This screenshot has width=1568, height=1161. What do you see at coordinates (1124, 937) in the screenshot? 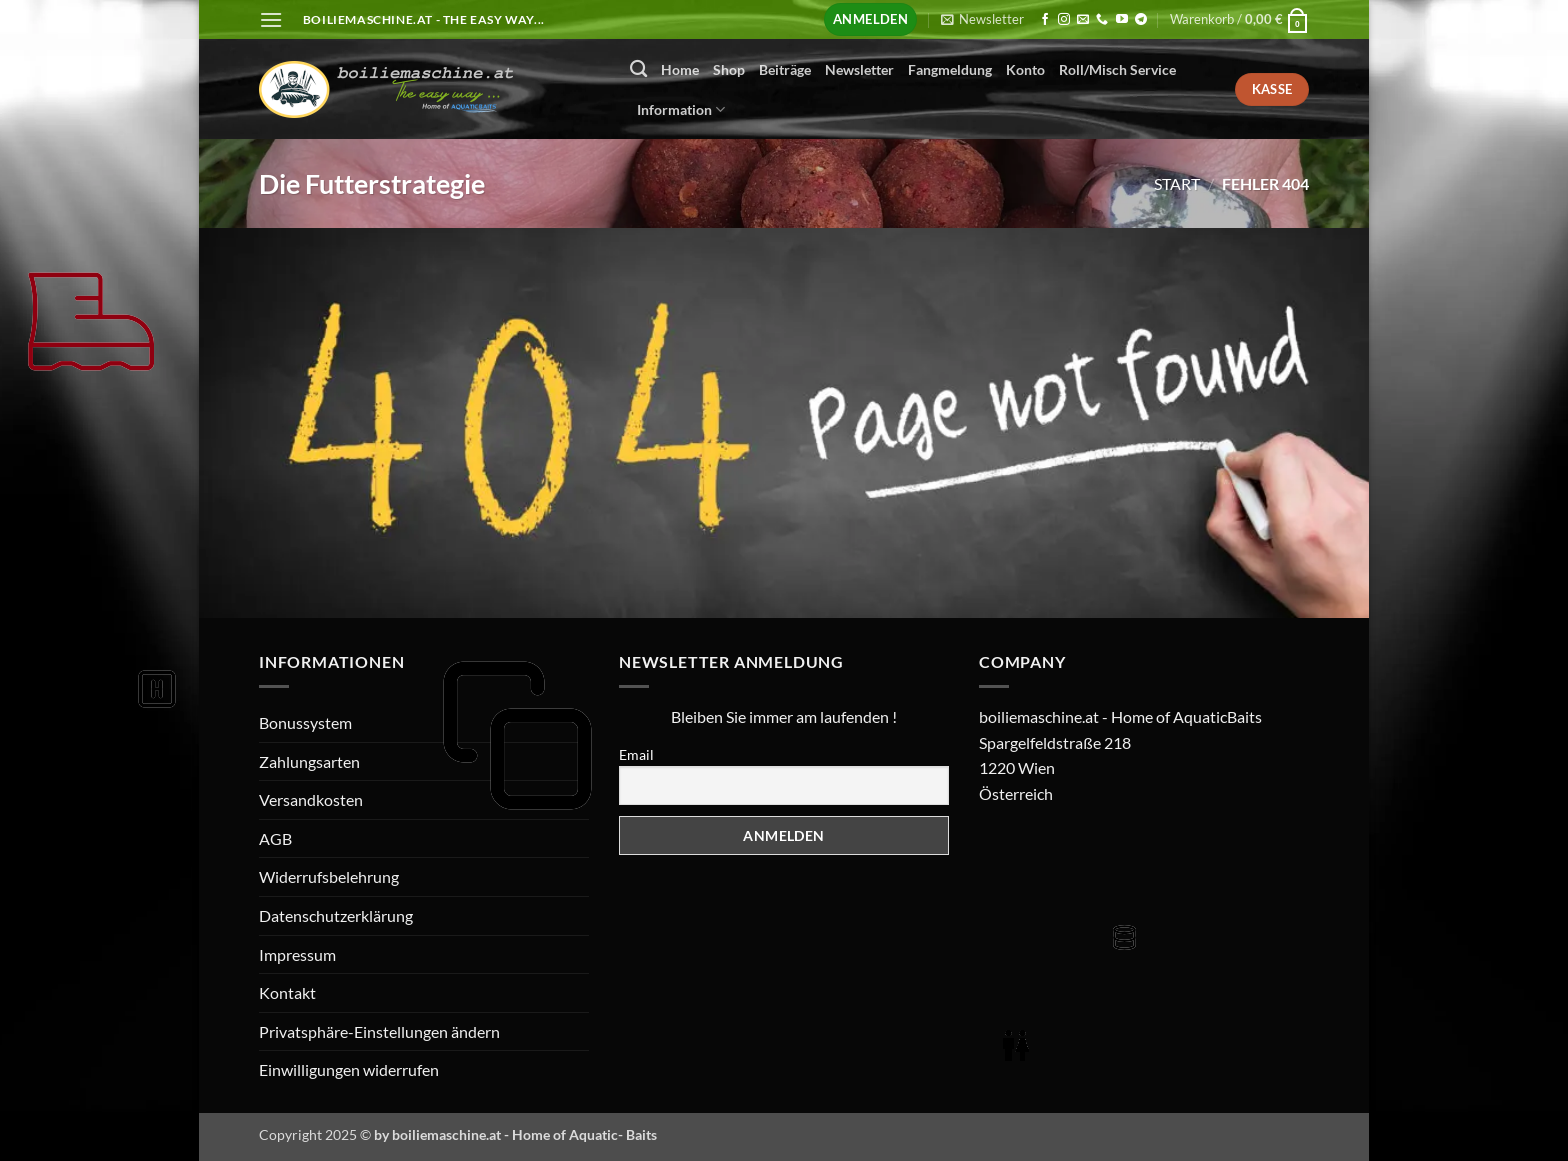
I see `access database management` at bounding box center [1124, 937].